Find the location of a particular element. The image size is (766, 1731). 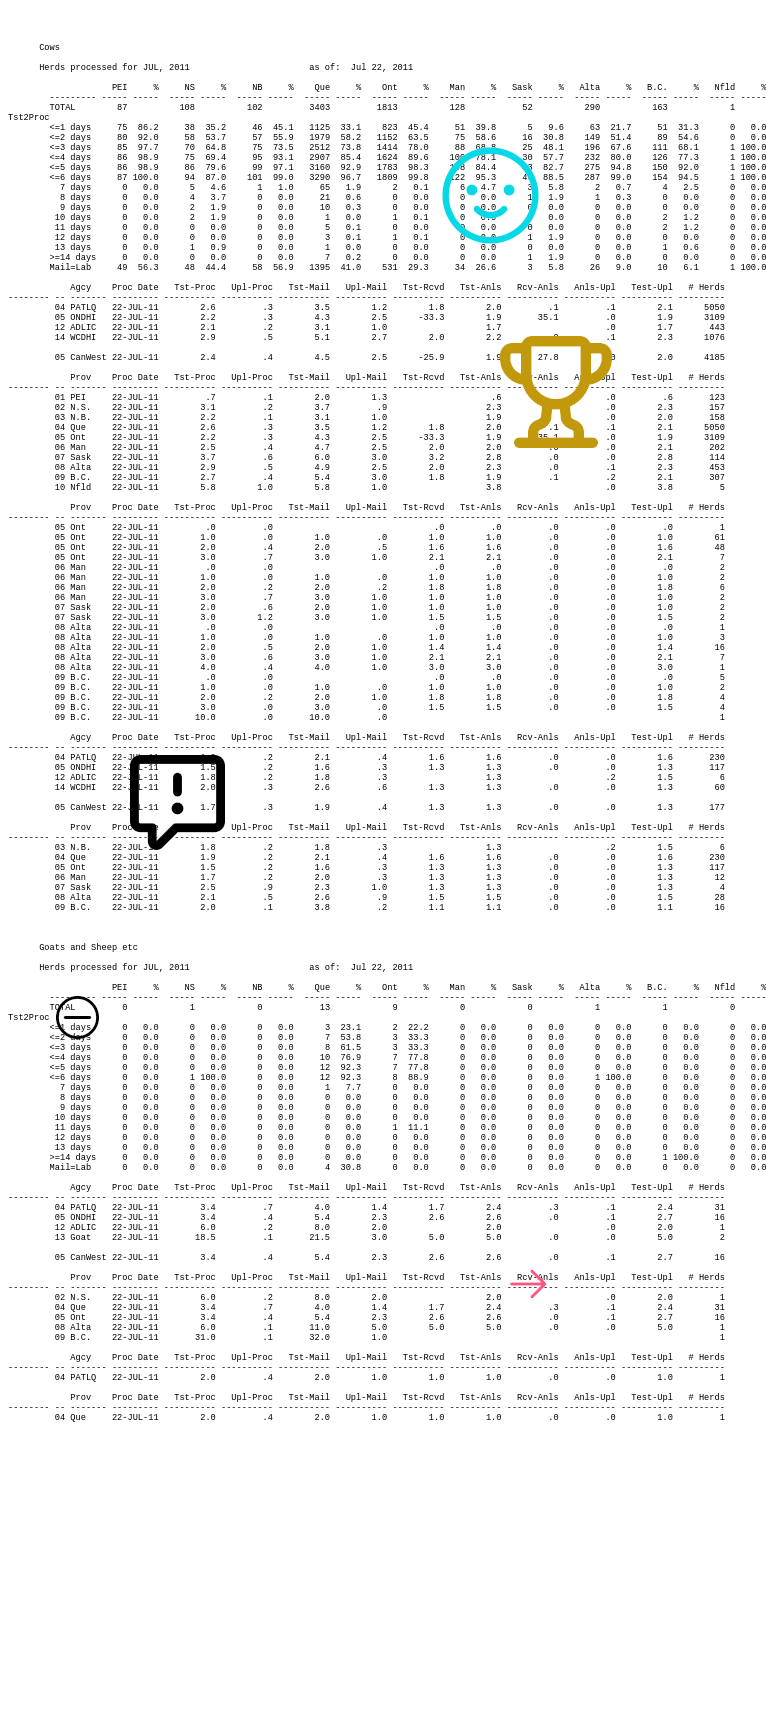

add an emoji or reaction is located at coordinates (490, 195).